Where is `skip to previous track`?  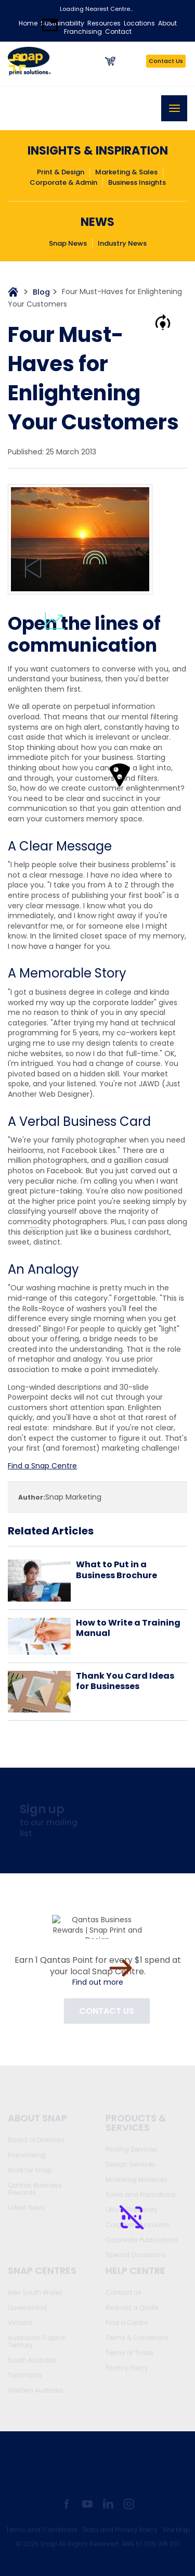
skip to previous track is located at coordinates (33, 568).